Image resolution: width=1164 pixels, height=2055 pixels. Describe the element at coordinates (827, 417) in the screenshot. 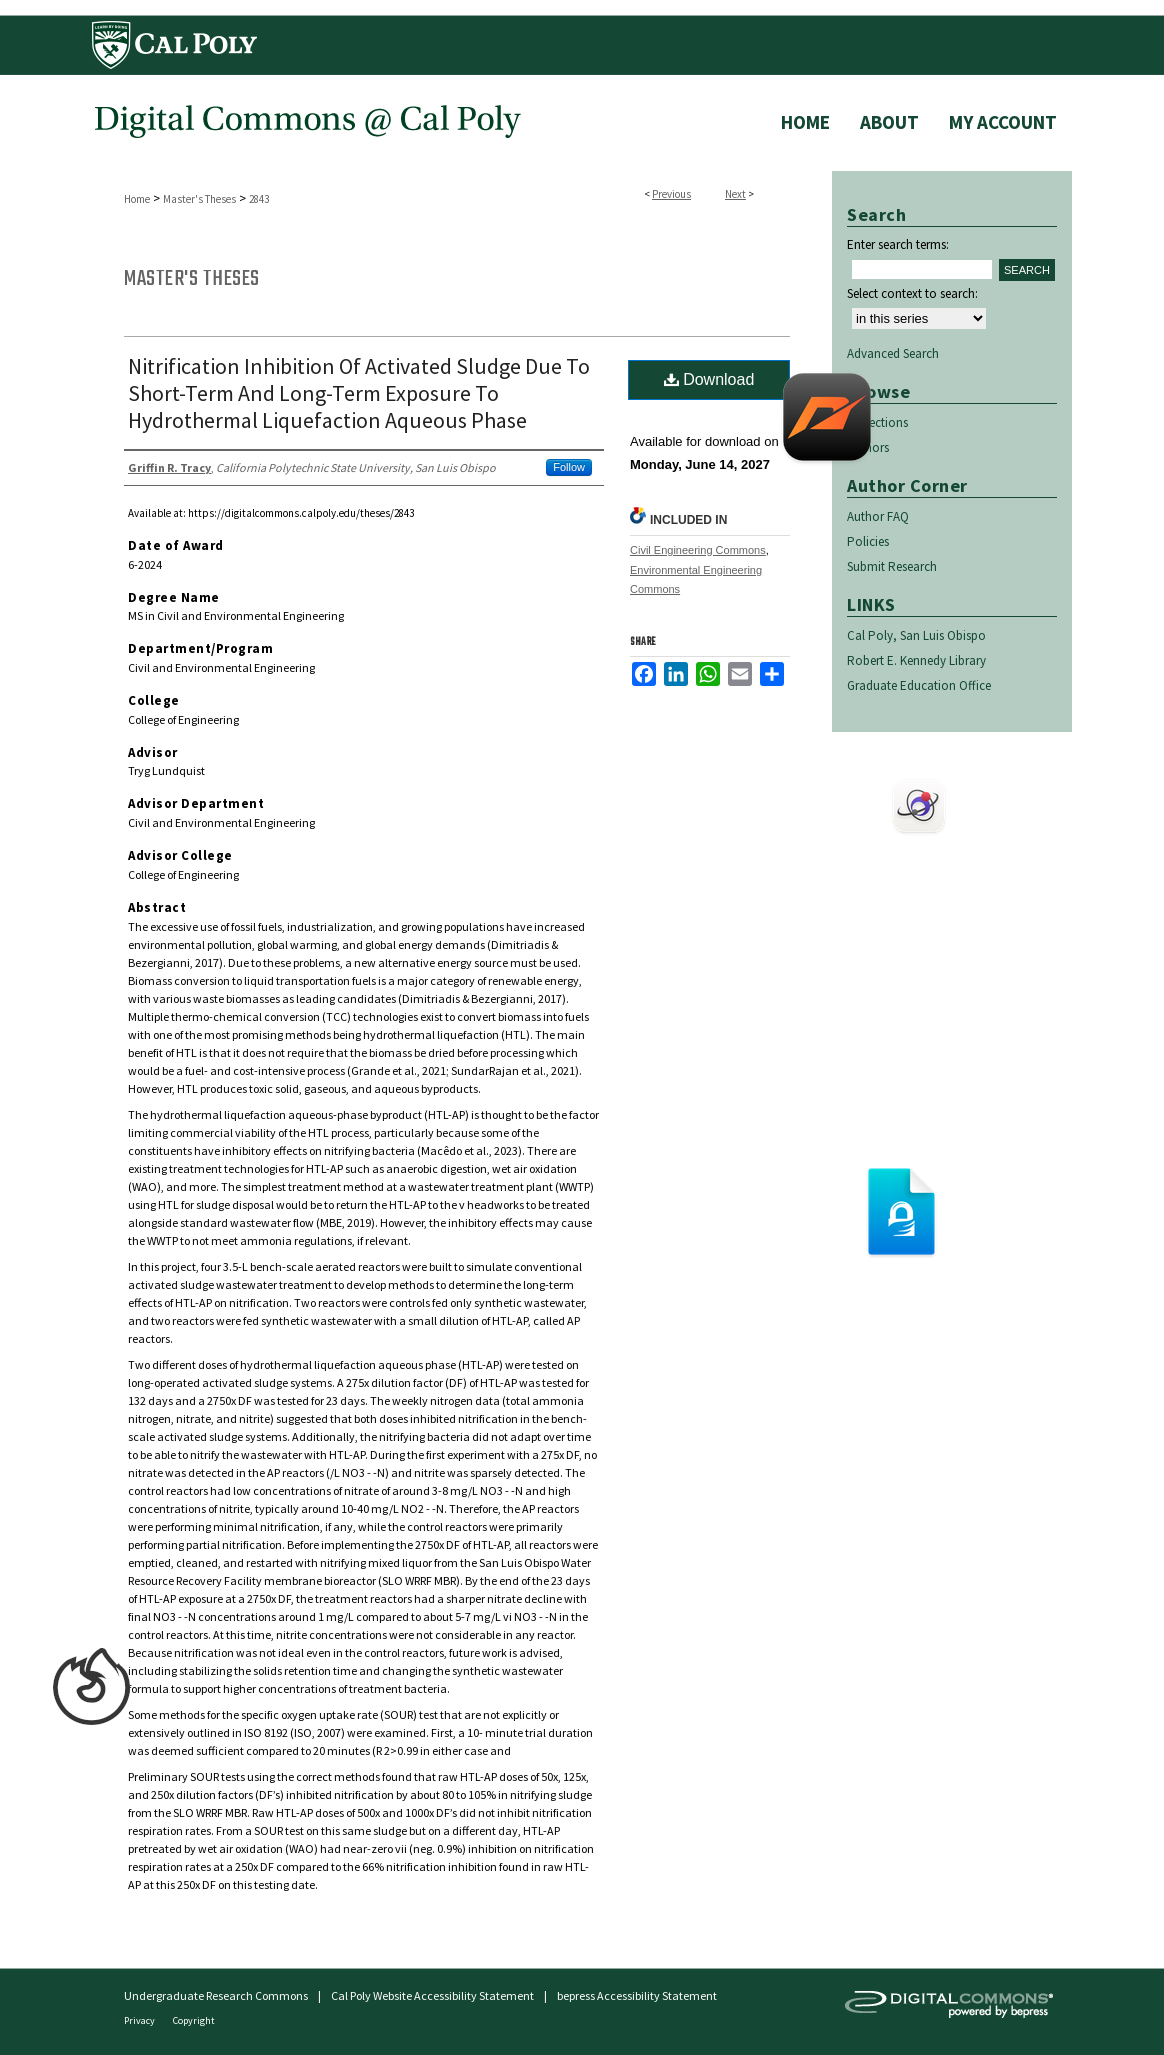

I see `launch need for speed: the run game` at that location.